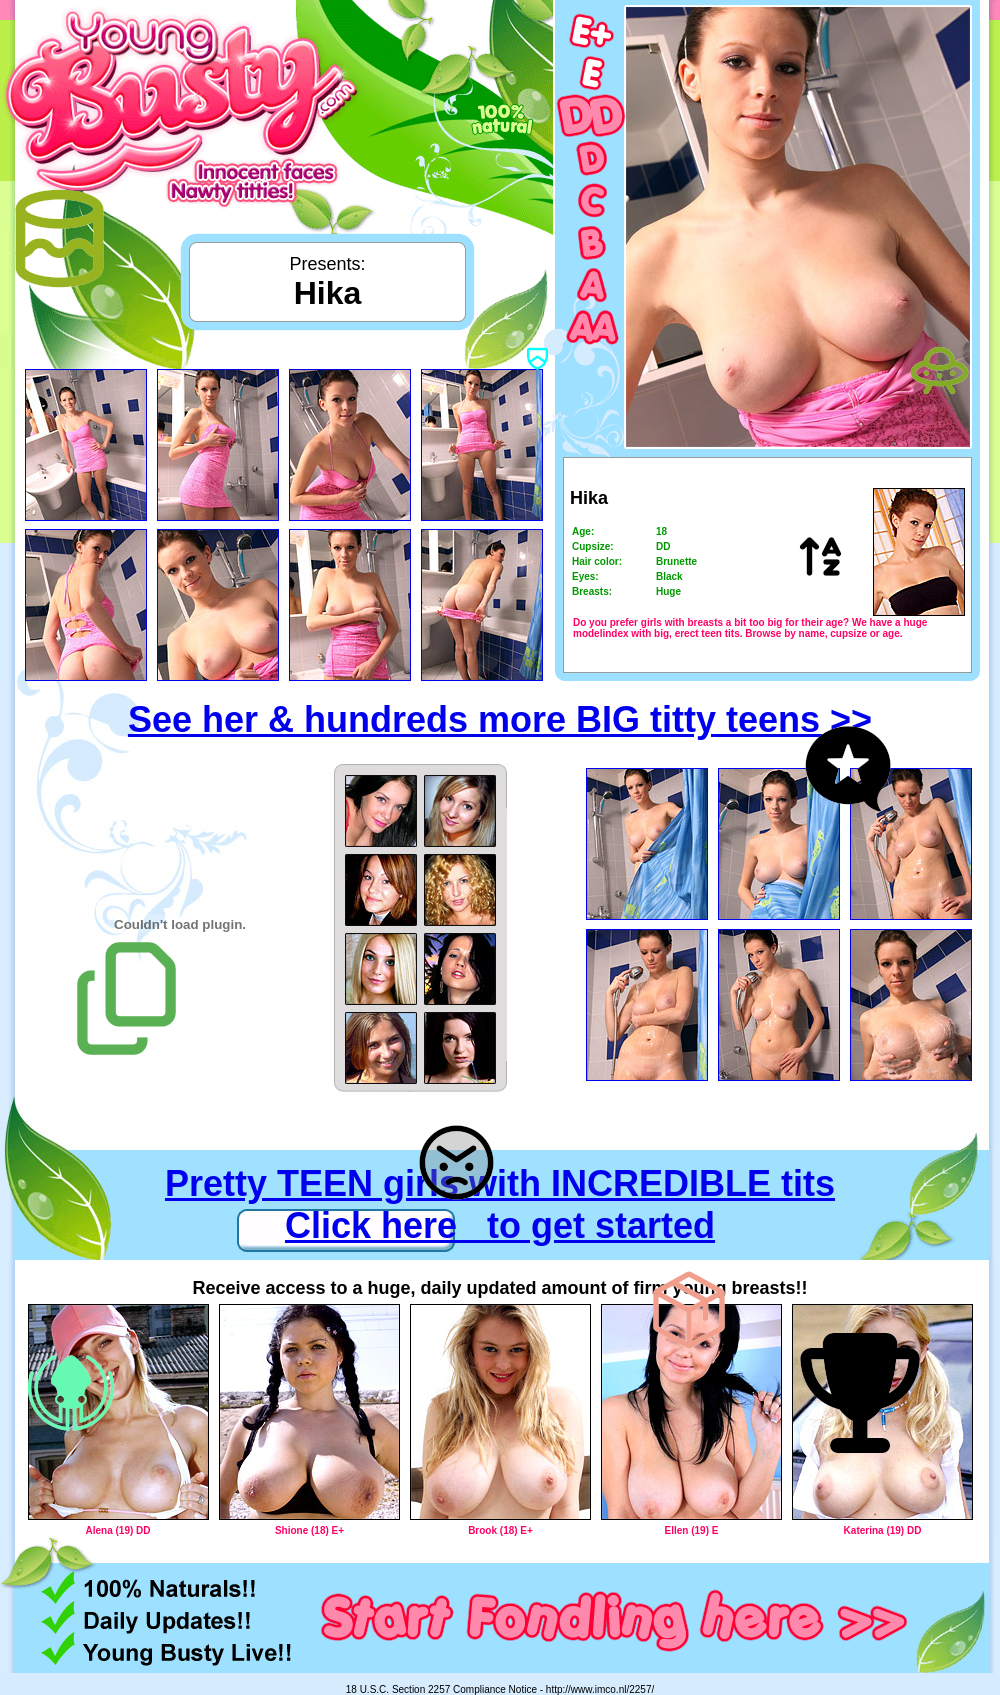  What do you see at coordinates (456, 1162) in the screenshot?
I see `react with anger to a post or message` at bounding box center [456, 1162].